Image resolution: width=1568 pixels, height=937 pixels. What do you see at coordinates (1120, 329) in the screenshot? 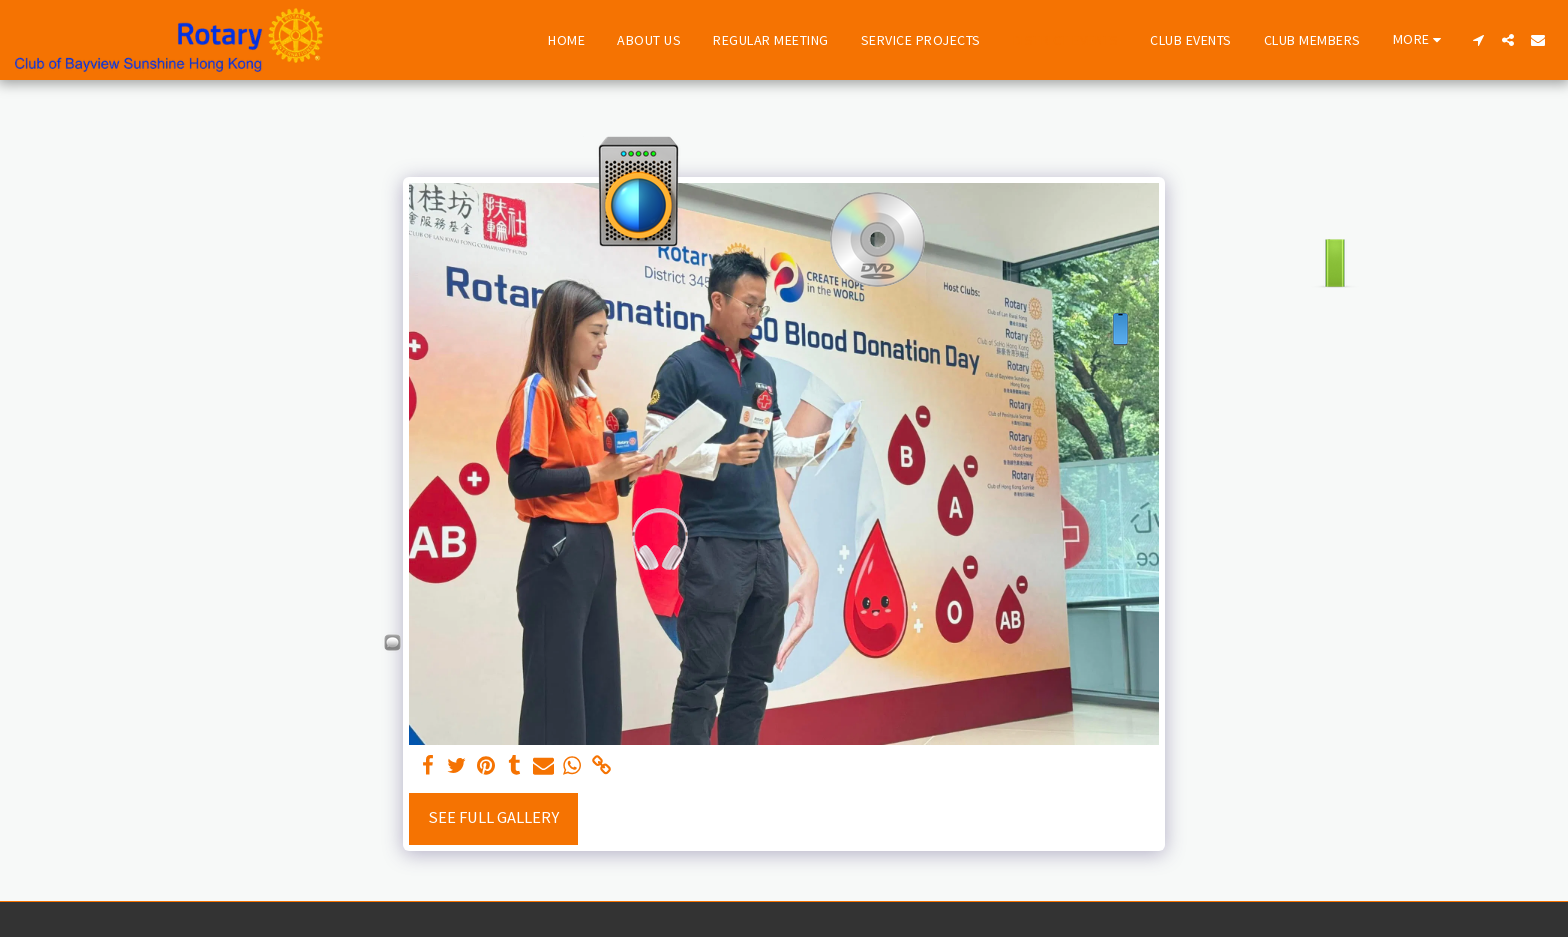
I see `connected iPhone device` at bounding box center [1120, 329].